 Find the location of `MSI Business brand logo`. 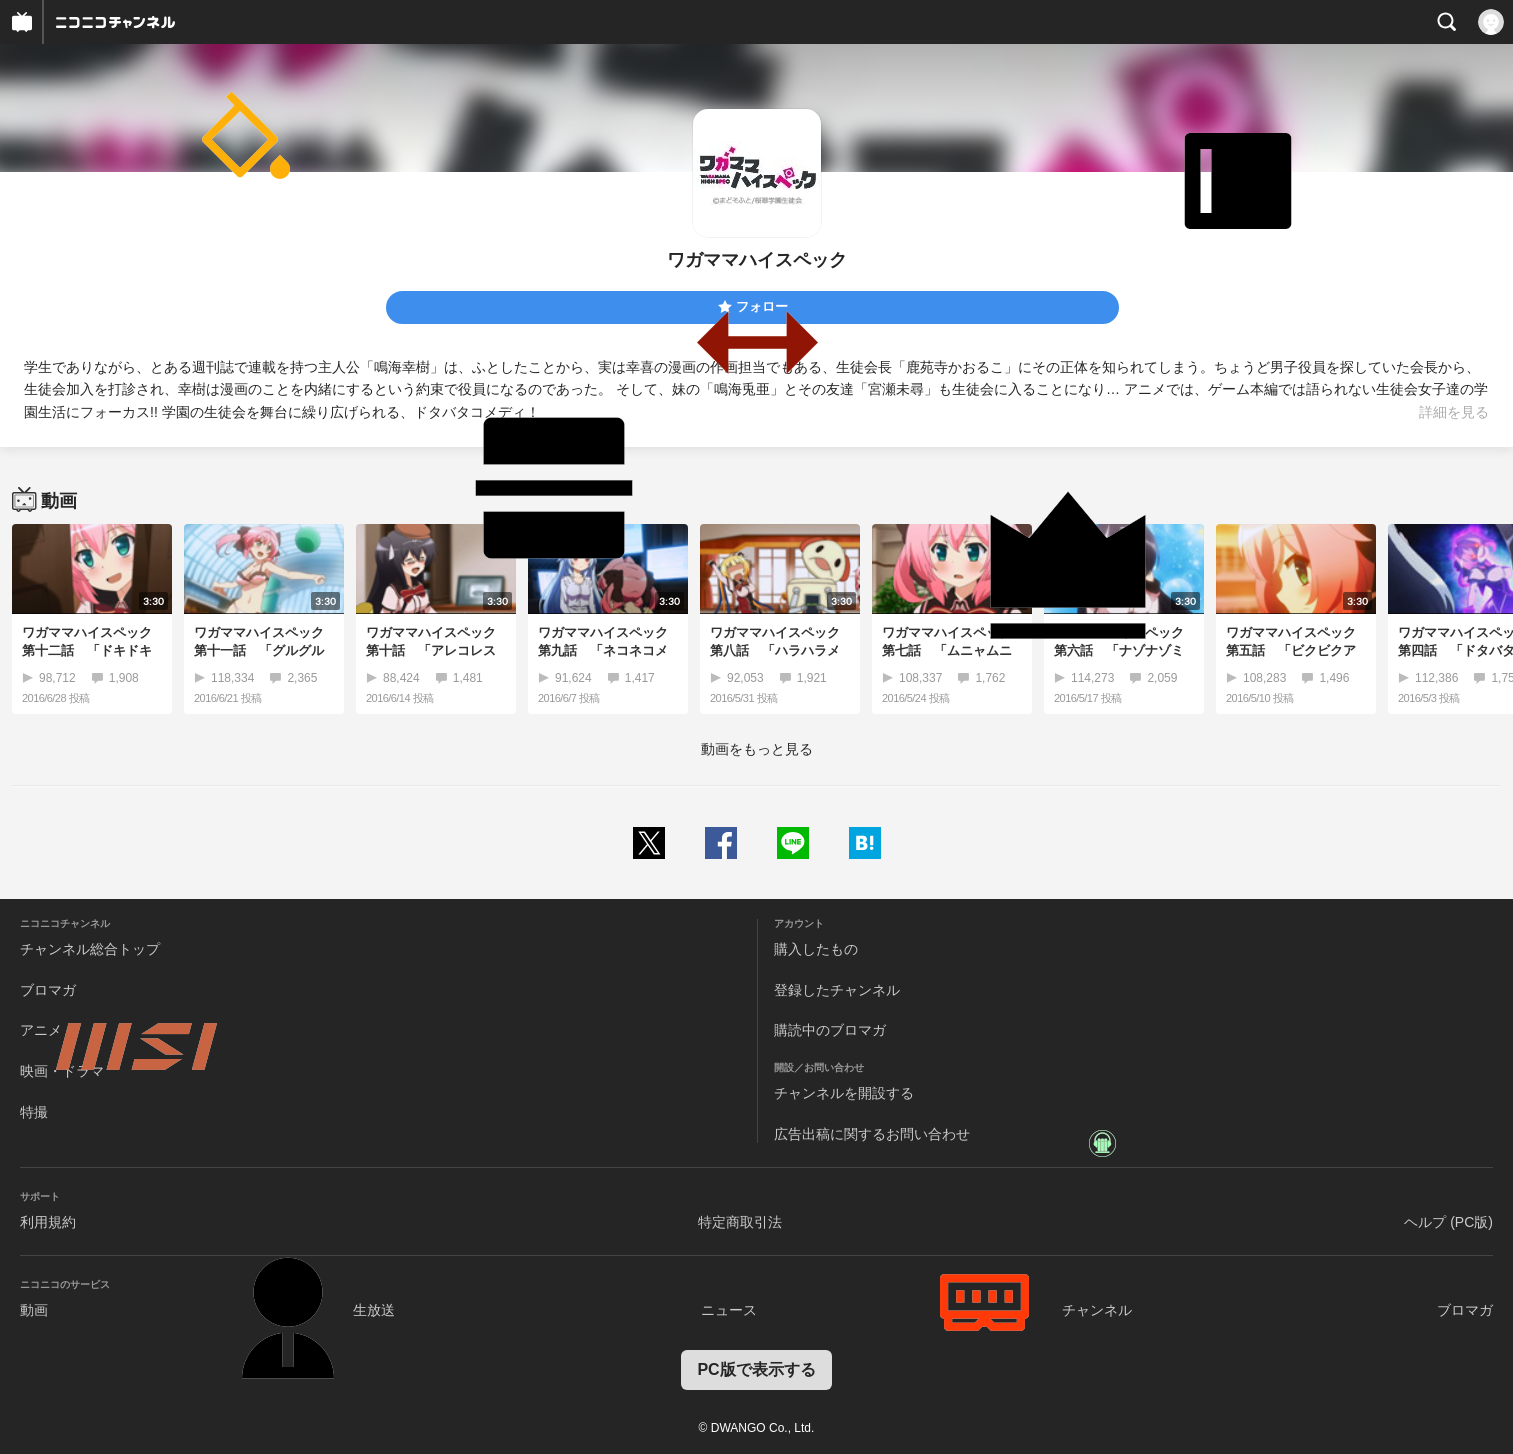

MSI Business brand logo is located at coordinates (136, 1046).